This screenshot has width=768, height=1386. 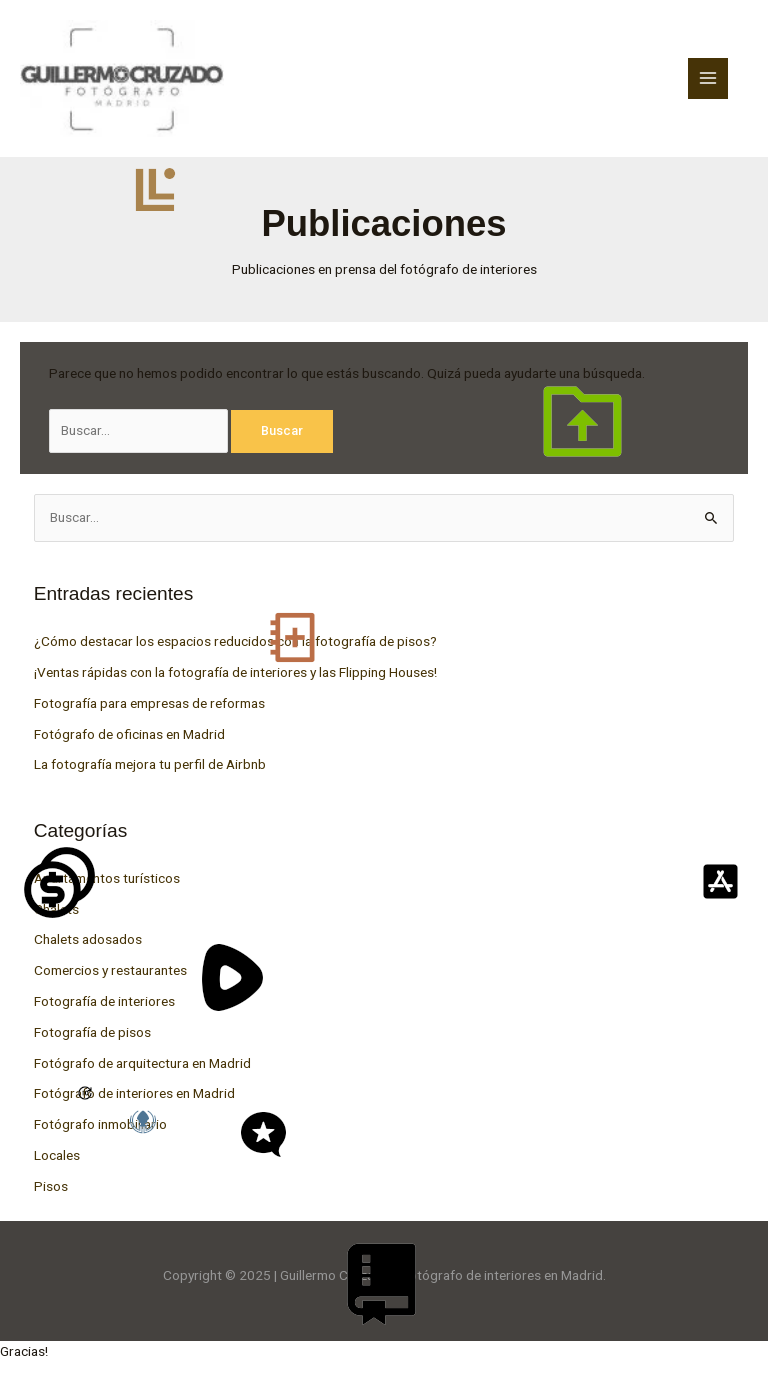 I want to click on access git repository, so click(x=381, y=1281).